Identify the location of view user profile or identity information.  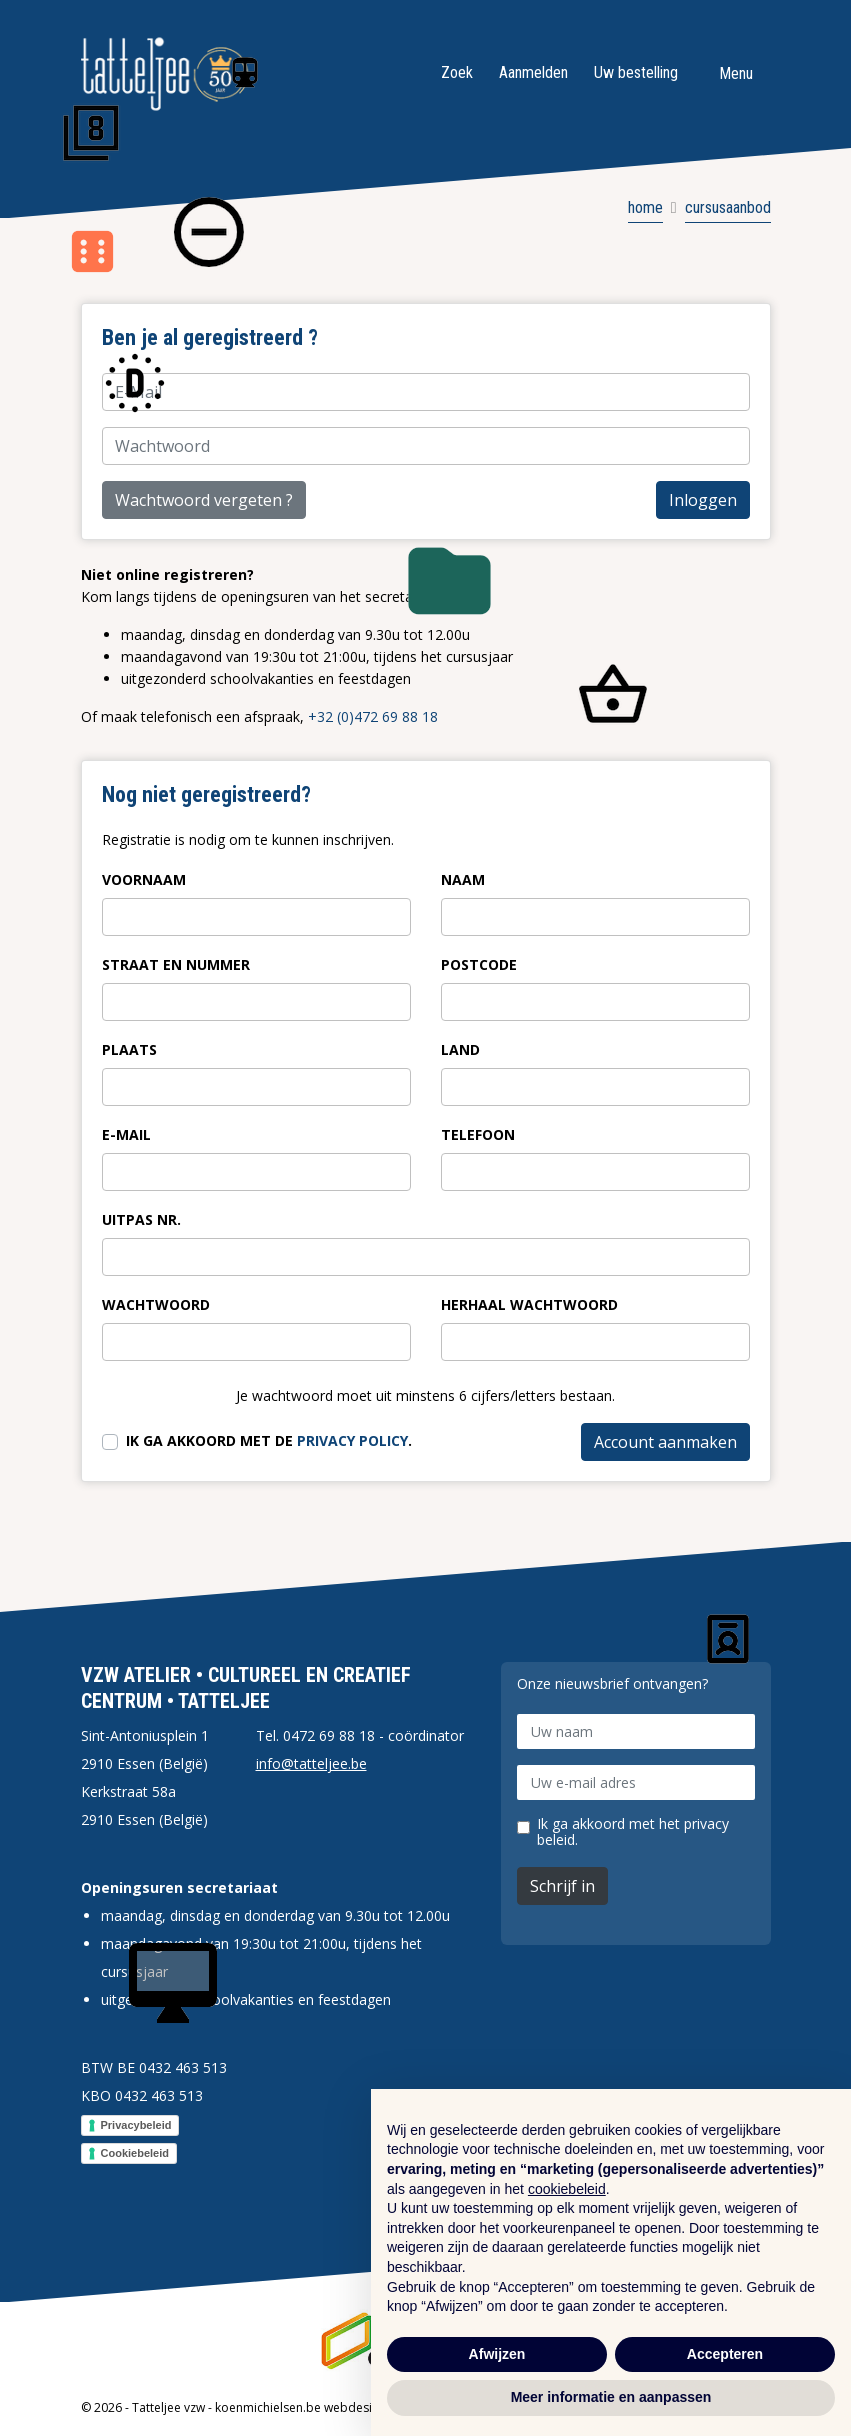
(728, 1639).